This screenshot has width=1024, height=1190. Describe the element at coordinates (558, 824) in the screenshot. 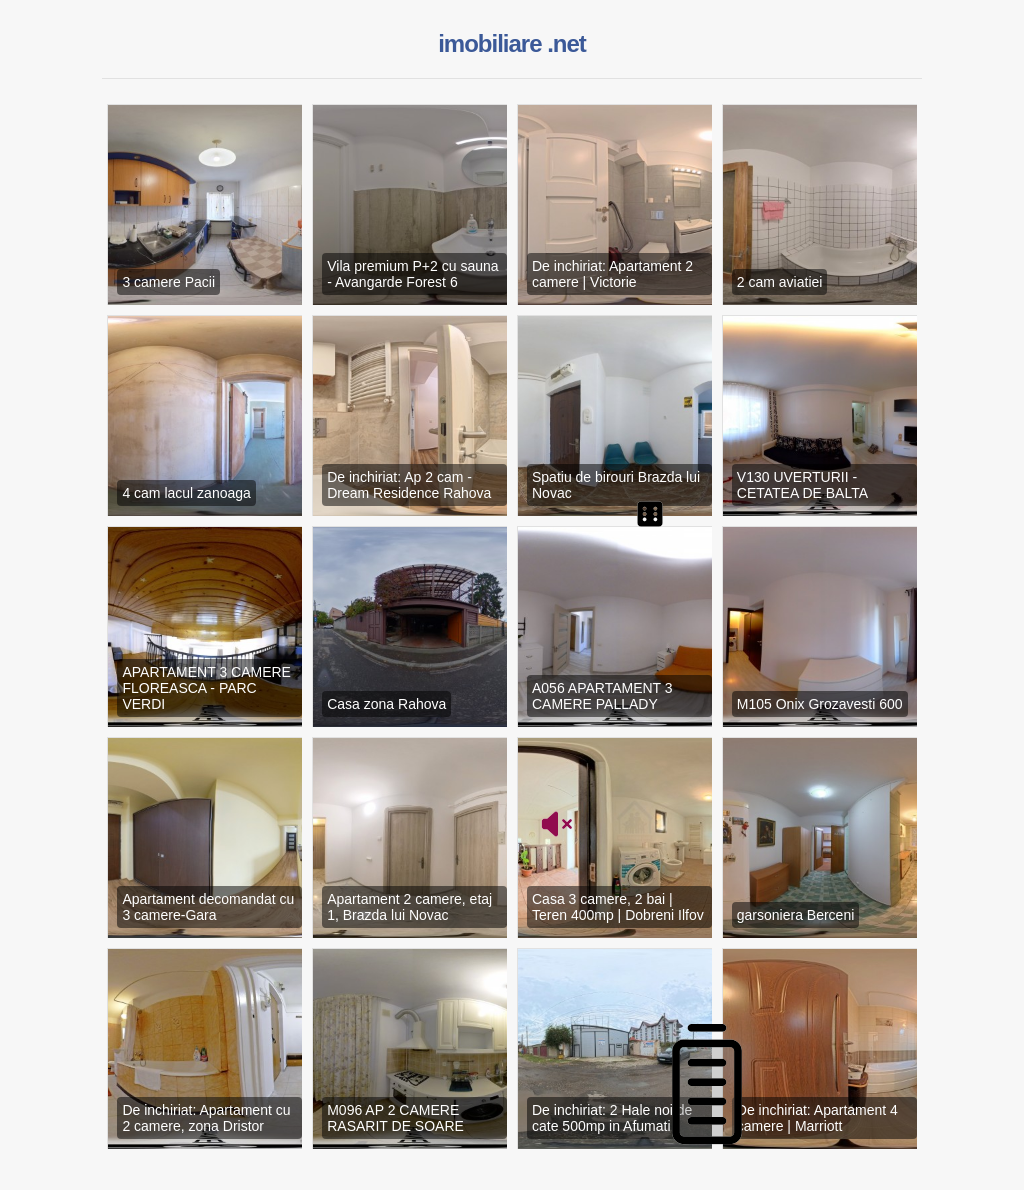

I see `mute audio or sound` at that location.